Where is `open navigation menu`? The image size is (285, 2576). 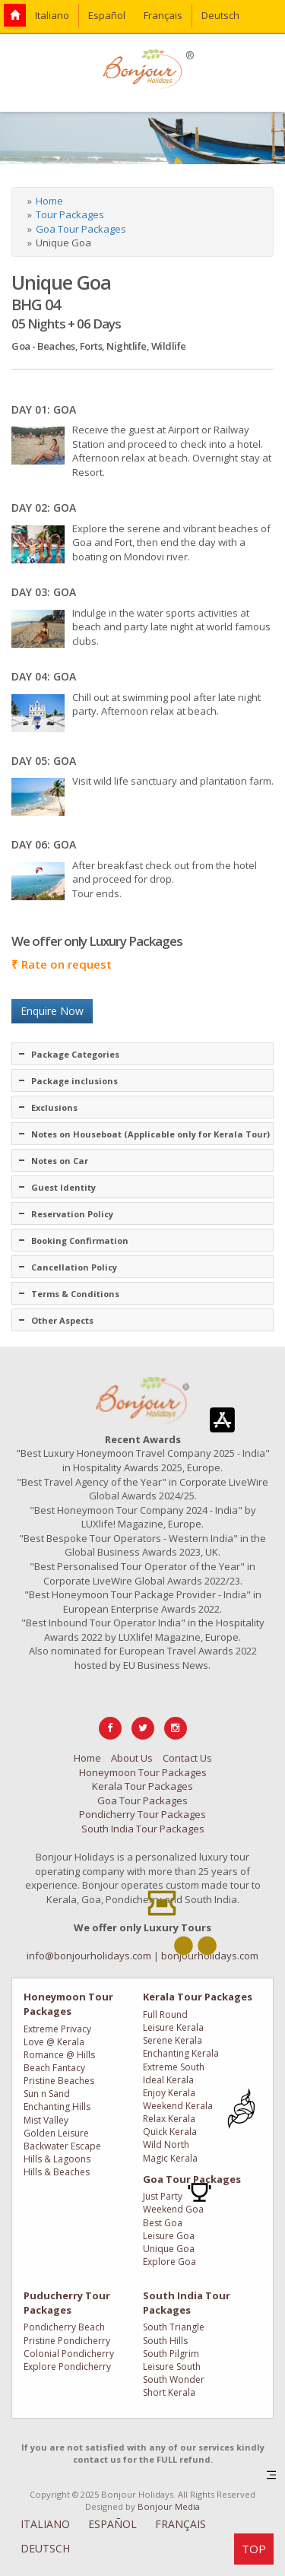 open navigation menu is located at coordinates (271, 2475).